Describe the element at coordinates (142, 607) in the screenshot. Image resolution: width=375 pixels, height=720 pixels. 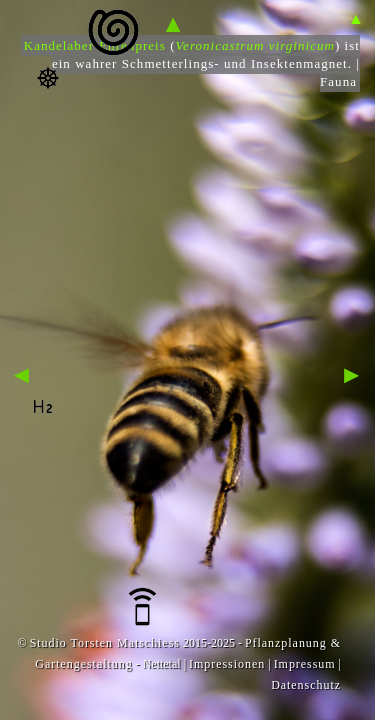
I see `enable speakerphone mode during a call` at that location.